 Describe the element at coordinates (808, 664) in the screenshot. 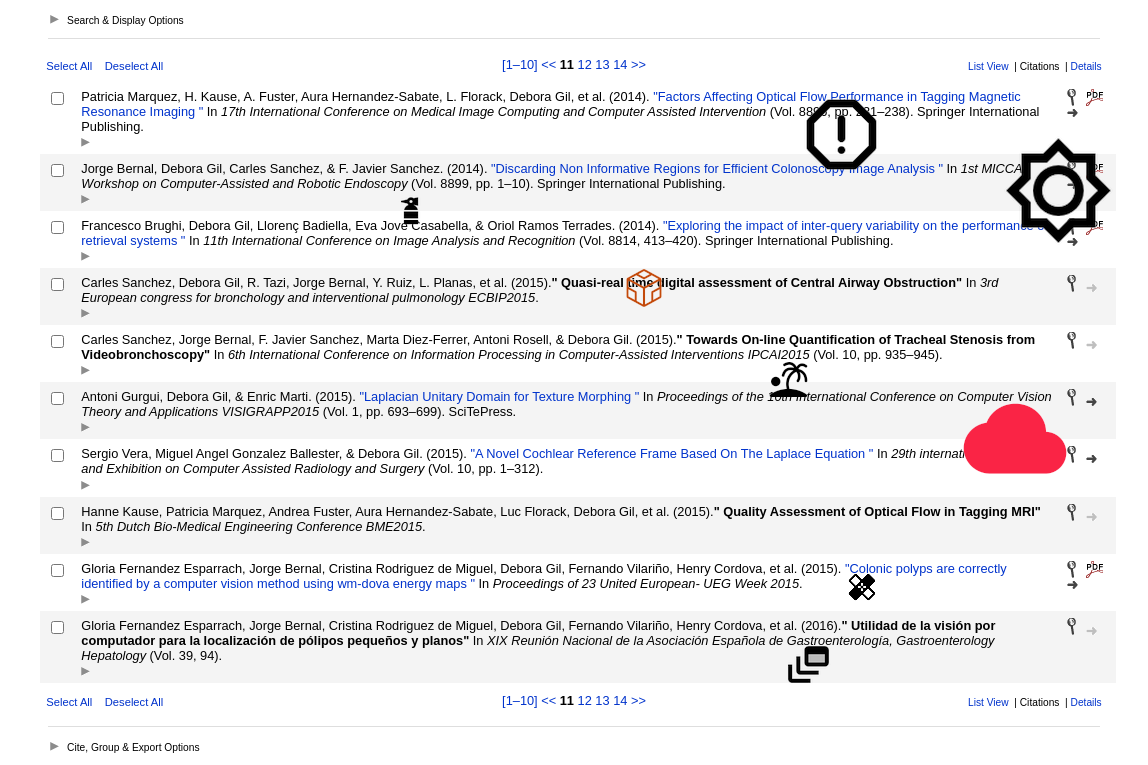

I see `view dynamic content feed` at that location.